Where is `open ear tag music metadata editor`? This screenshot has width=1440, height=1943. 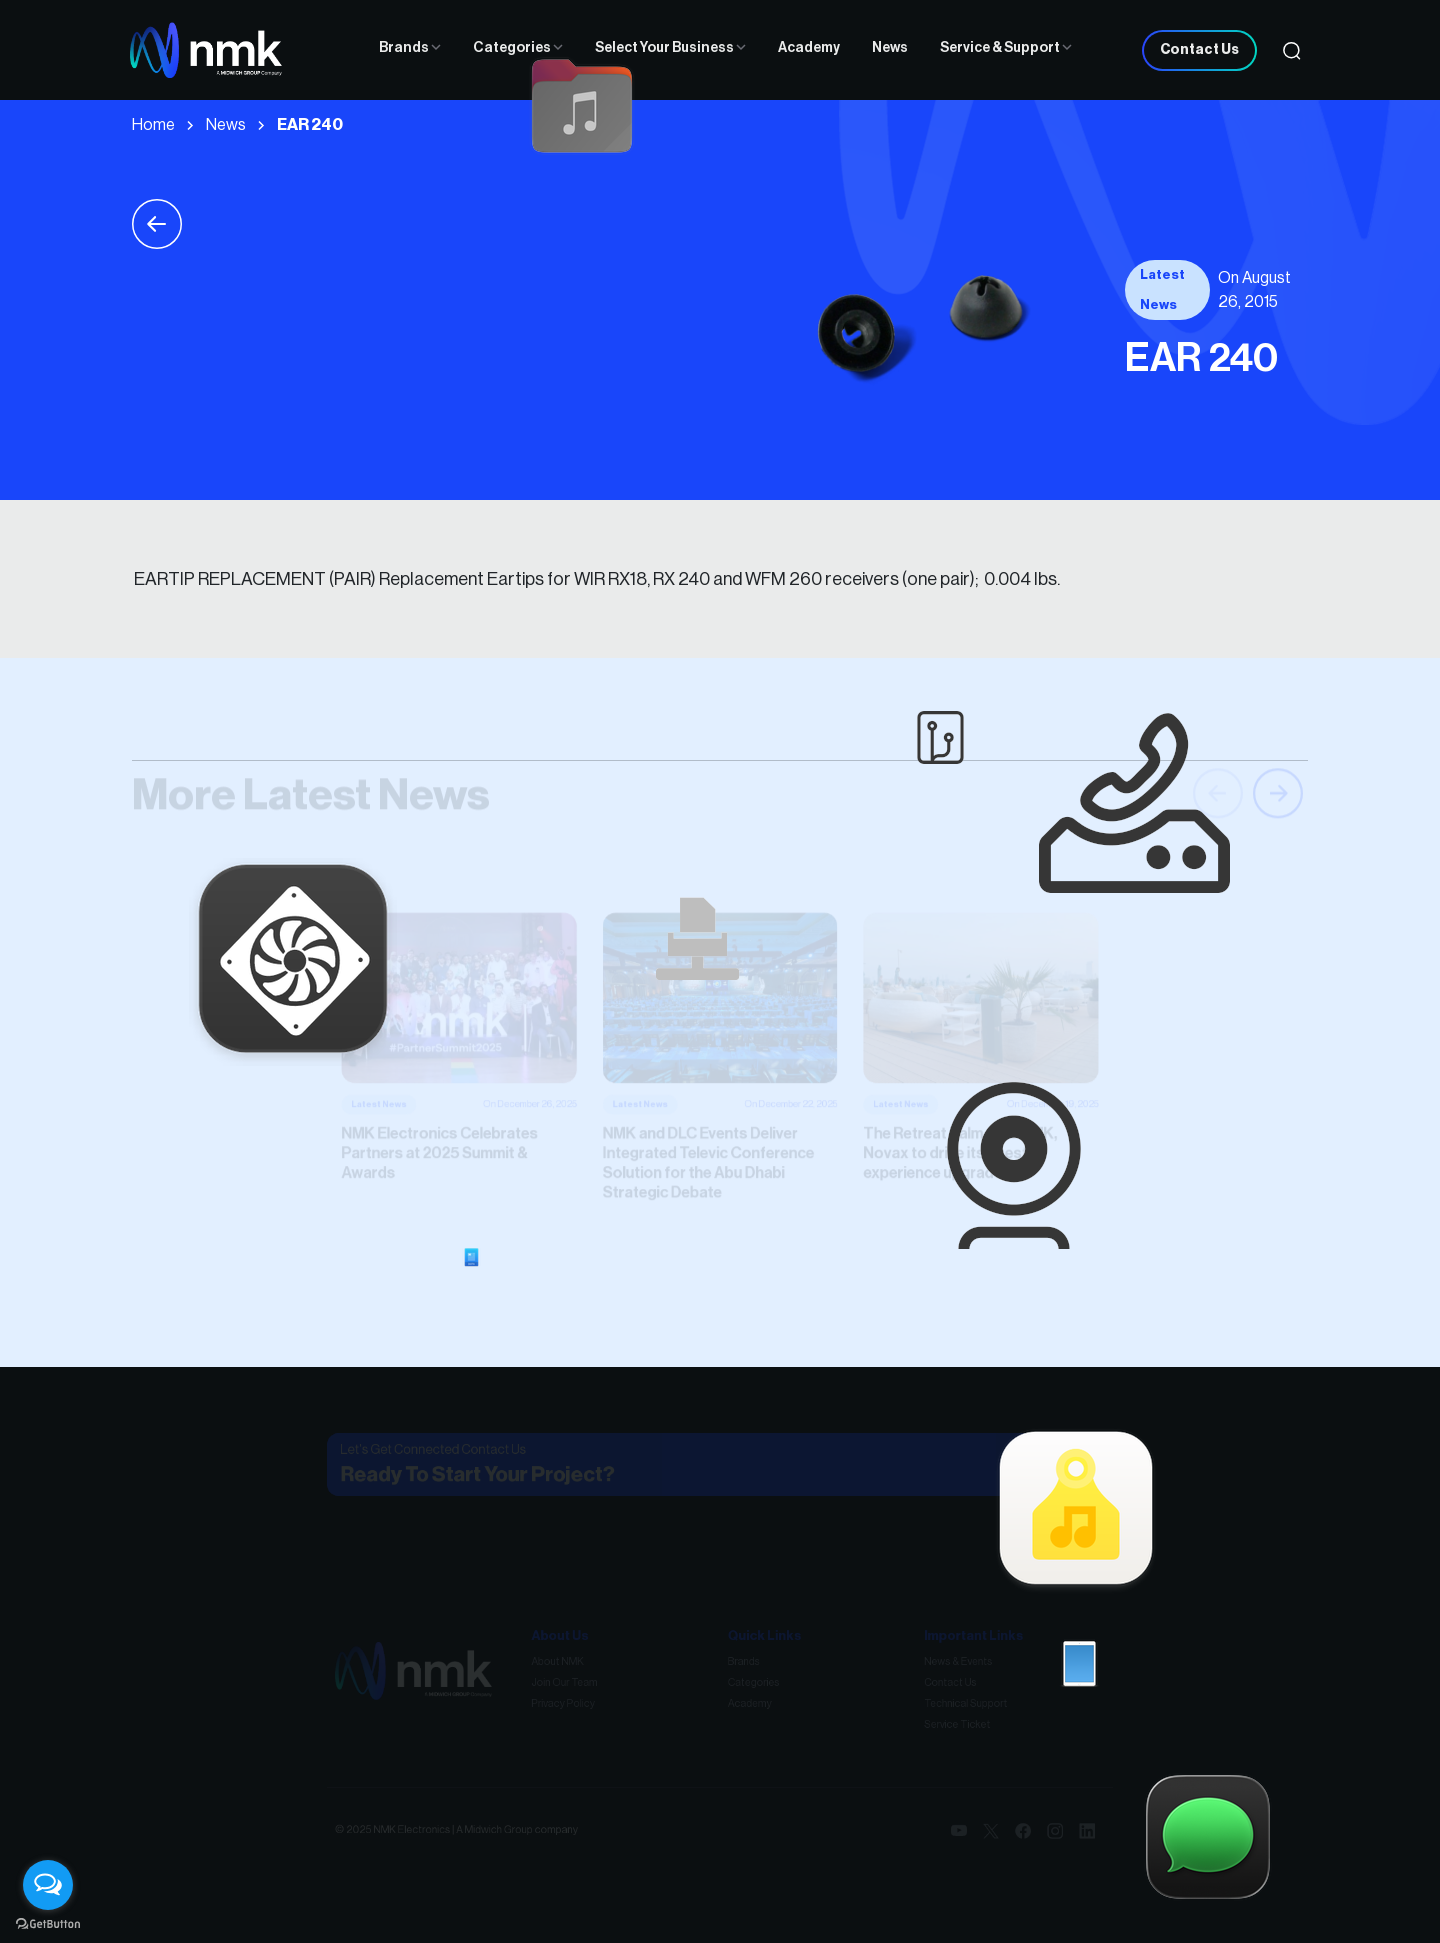
open ear tag music metadata editor is located at coordinates (1076, 1508).